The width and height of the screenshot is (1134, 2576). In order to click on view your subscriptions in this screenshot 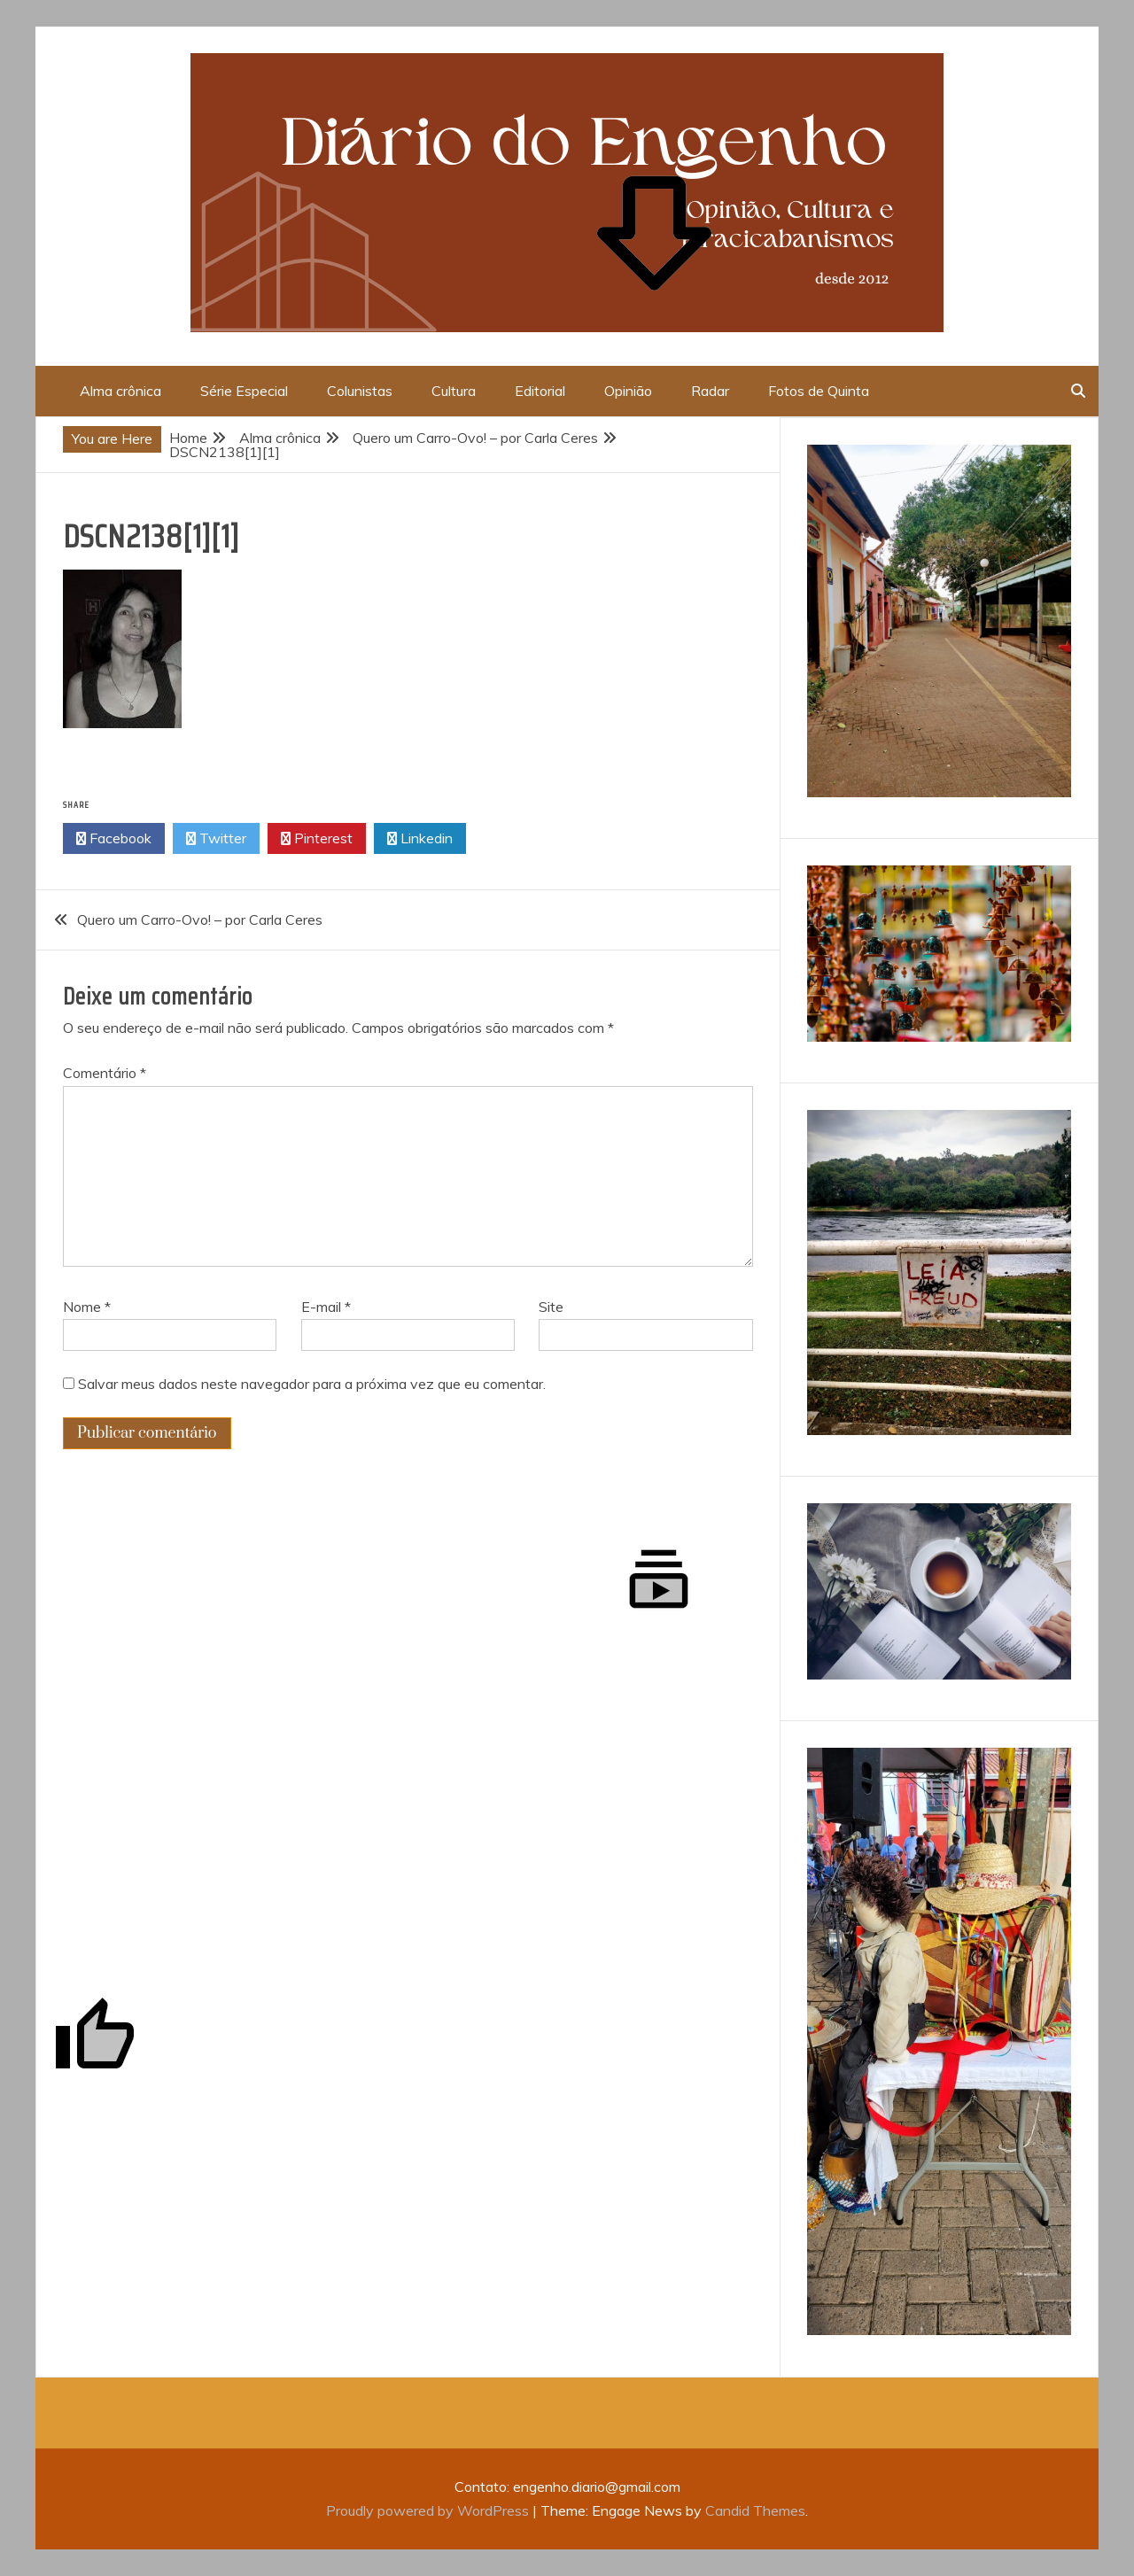, I will do `click(658, 1579)`.